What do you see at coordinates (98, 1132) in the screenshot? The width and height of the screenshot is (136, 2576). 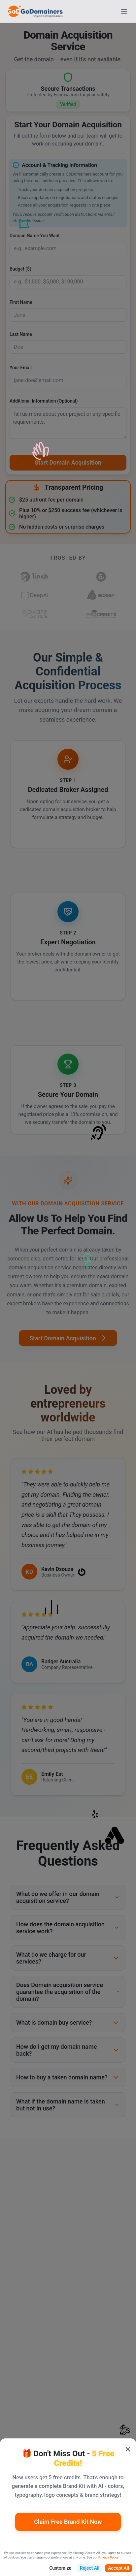 I see `indicates assistive listening systems available` at bounding box center [98, 1132].